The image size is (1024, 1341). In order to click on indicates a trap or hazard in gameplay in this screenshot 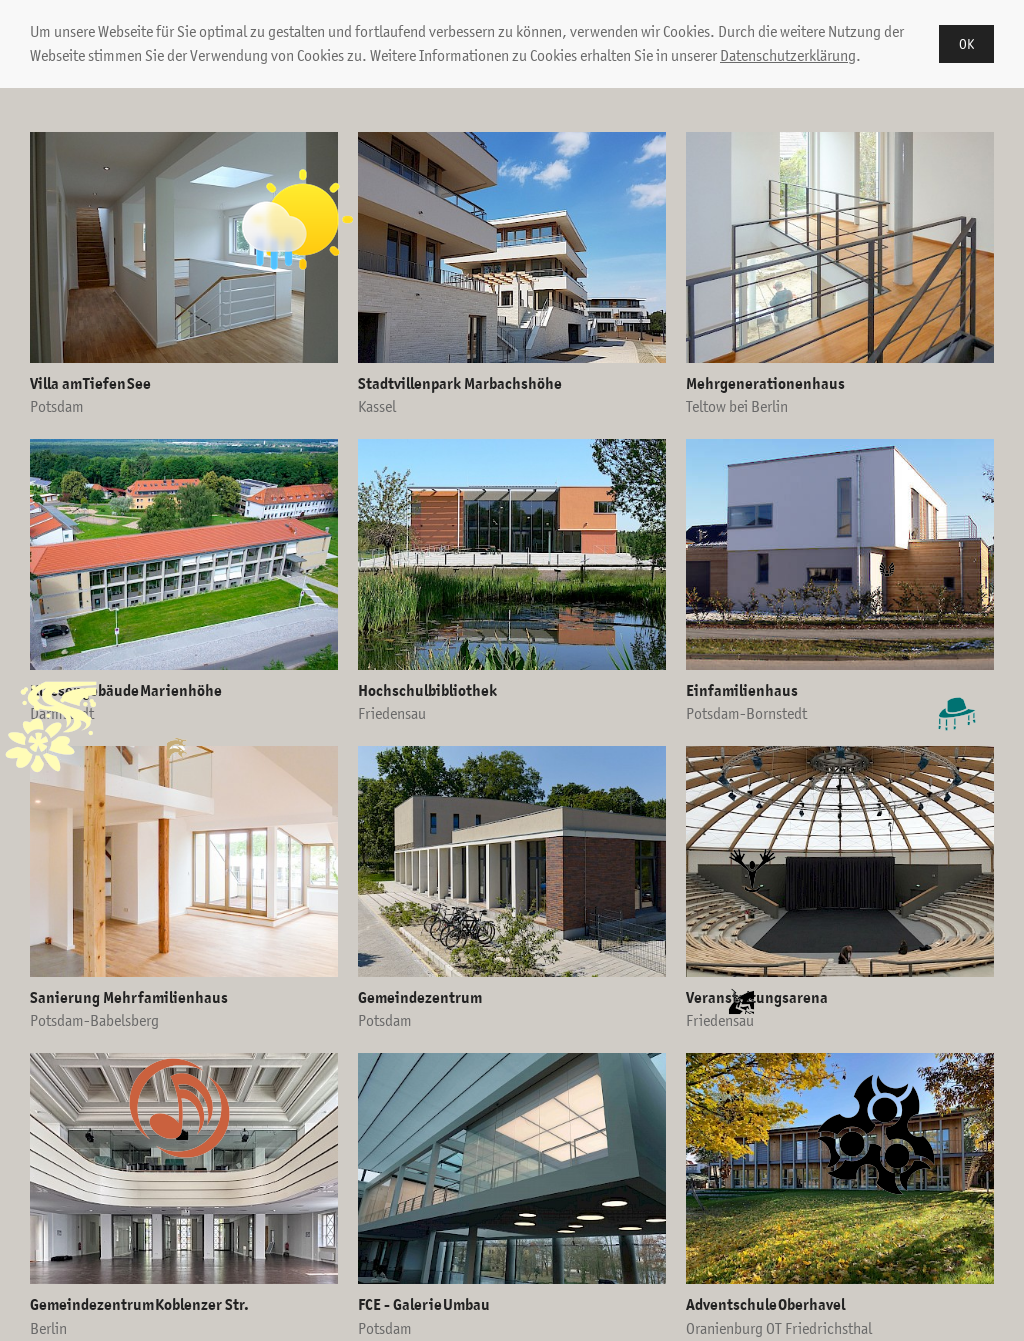, I will do `click(752, 869)`.